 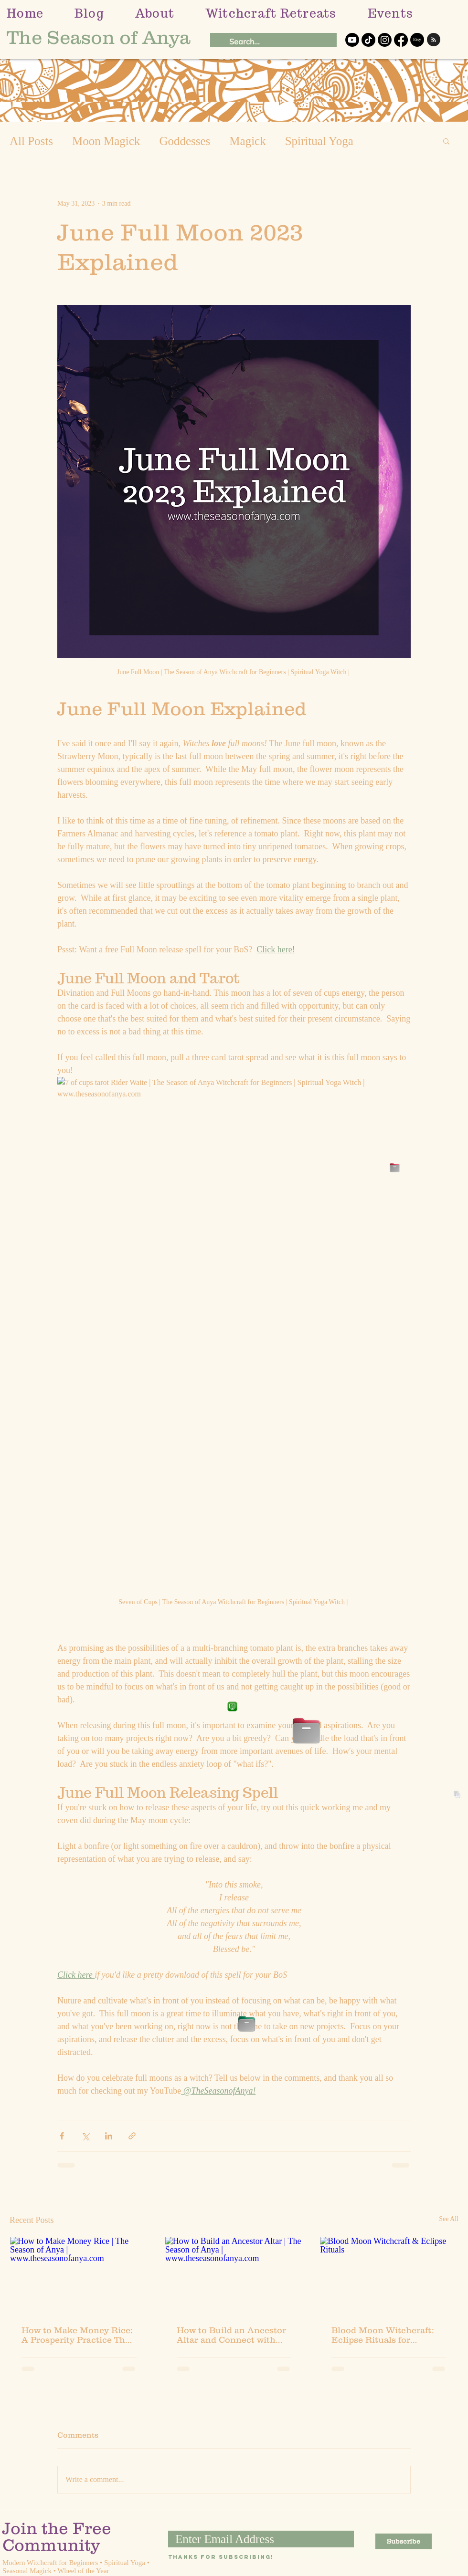 What do you see at coordinates (306, 1731) in the screenshot?
I see `open the file manager application` at bounding box center [306, 1731].